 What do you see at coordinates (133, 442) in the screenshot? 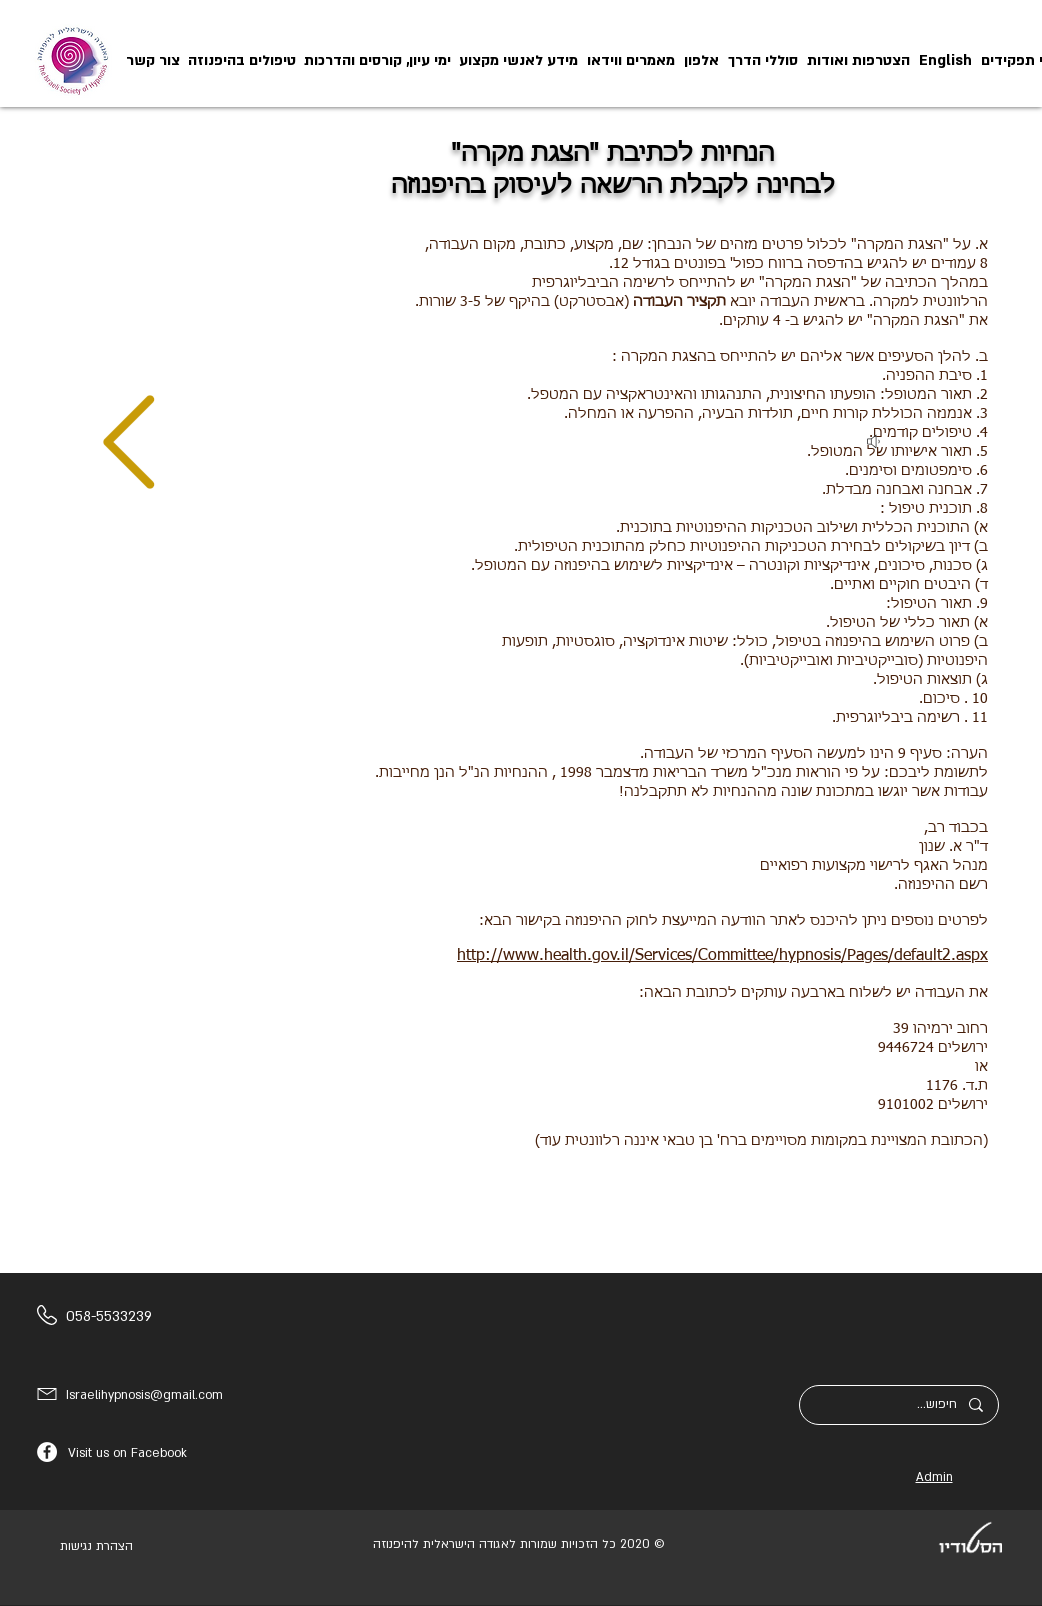
I see `go back to the previous screen` at bounding box center [133, 442].